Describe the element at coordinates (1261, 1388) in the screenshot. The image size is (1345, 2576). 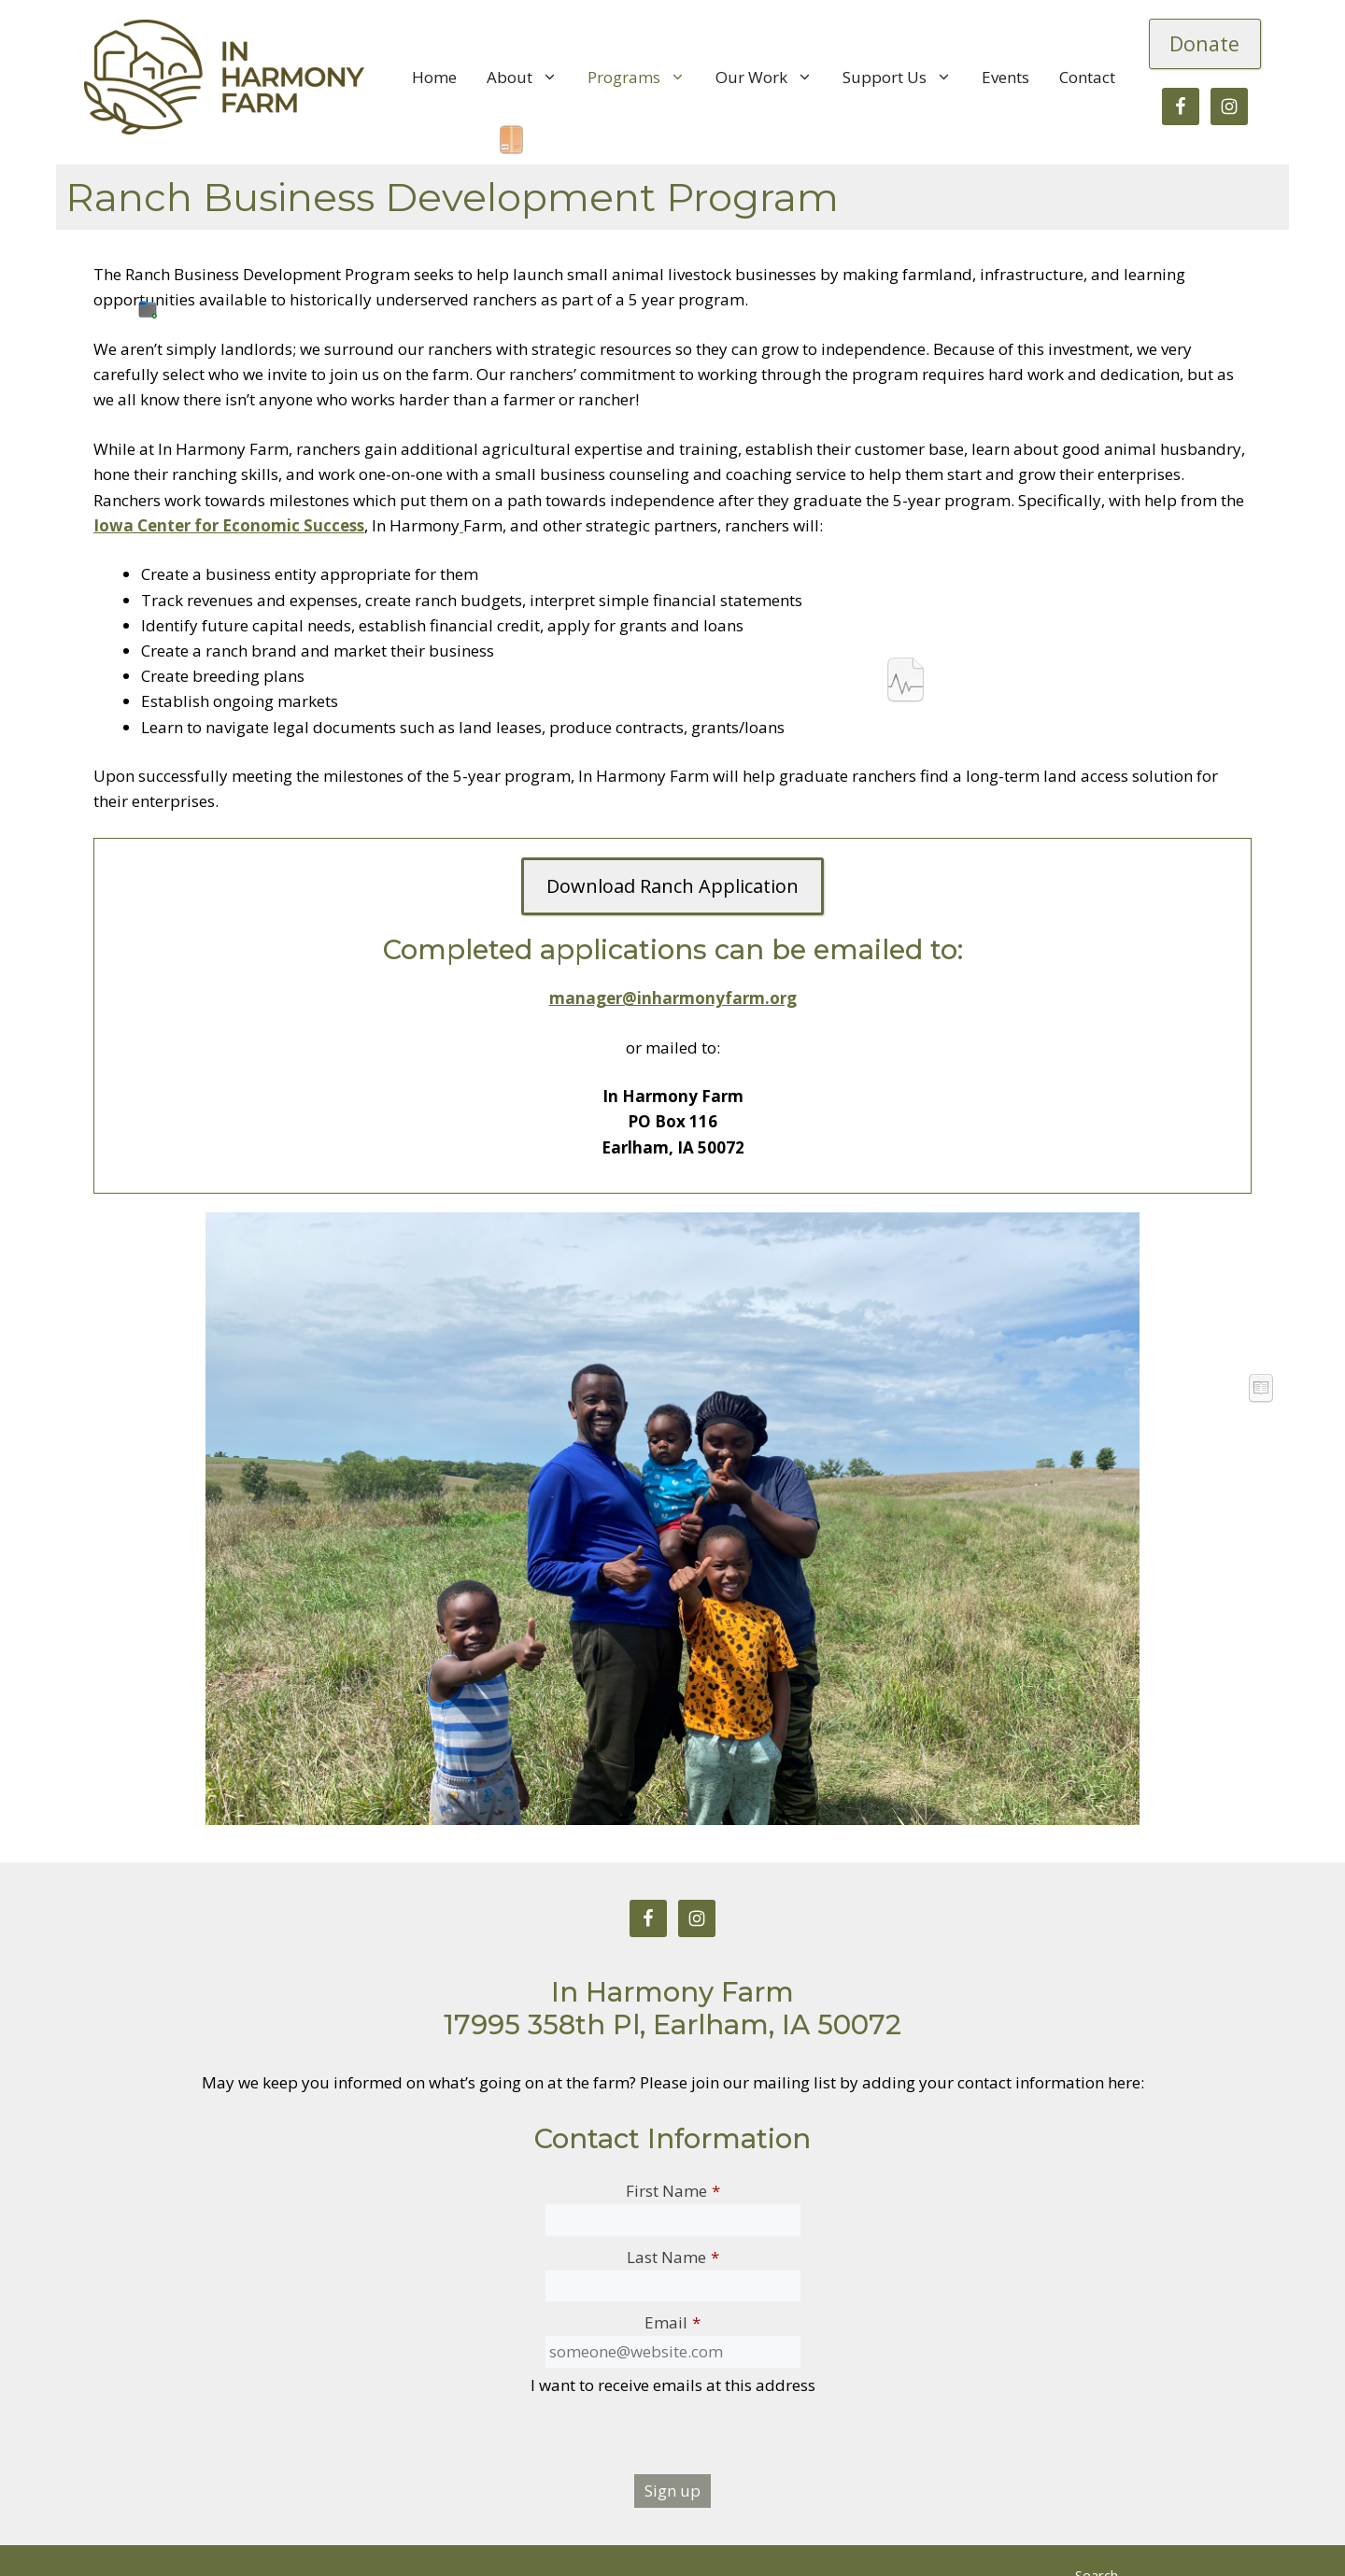
I see `a mobipocket ebook file` at that location.